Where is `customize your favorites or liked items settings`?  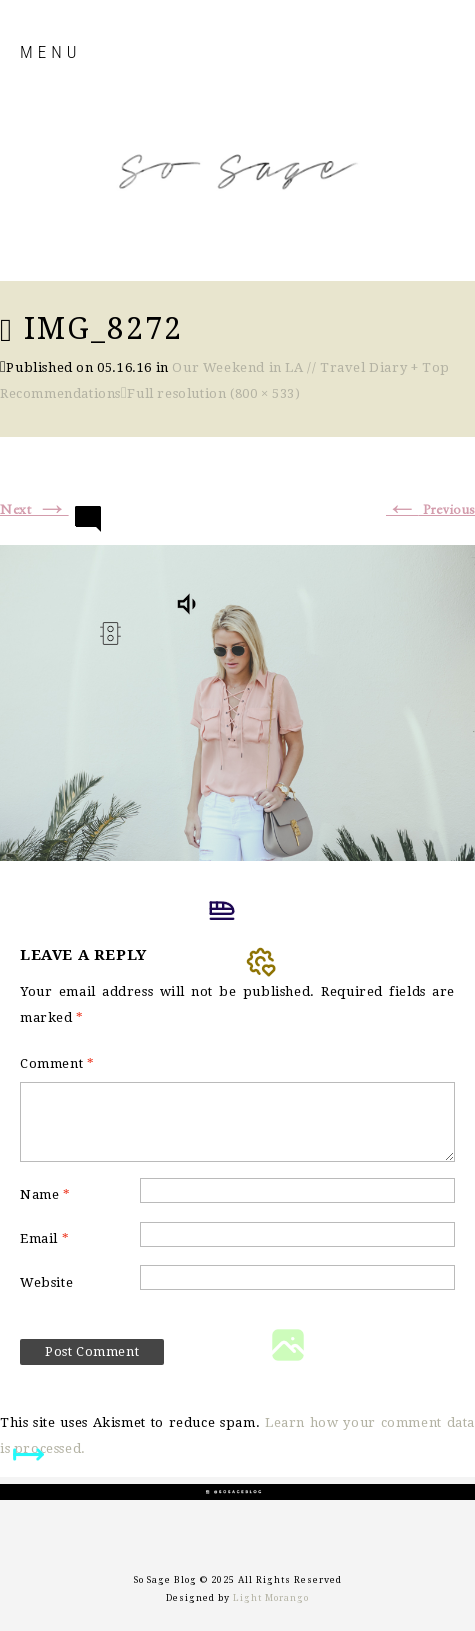
customize your favorites or liked items settings is located at coordinates (260, 961).